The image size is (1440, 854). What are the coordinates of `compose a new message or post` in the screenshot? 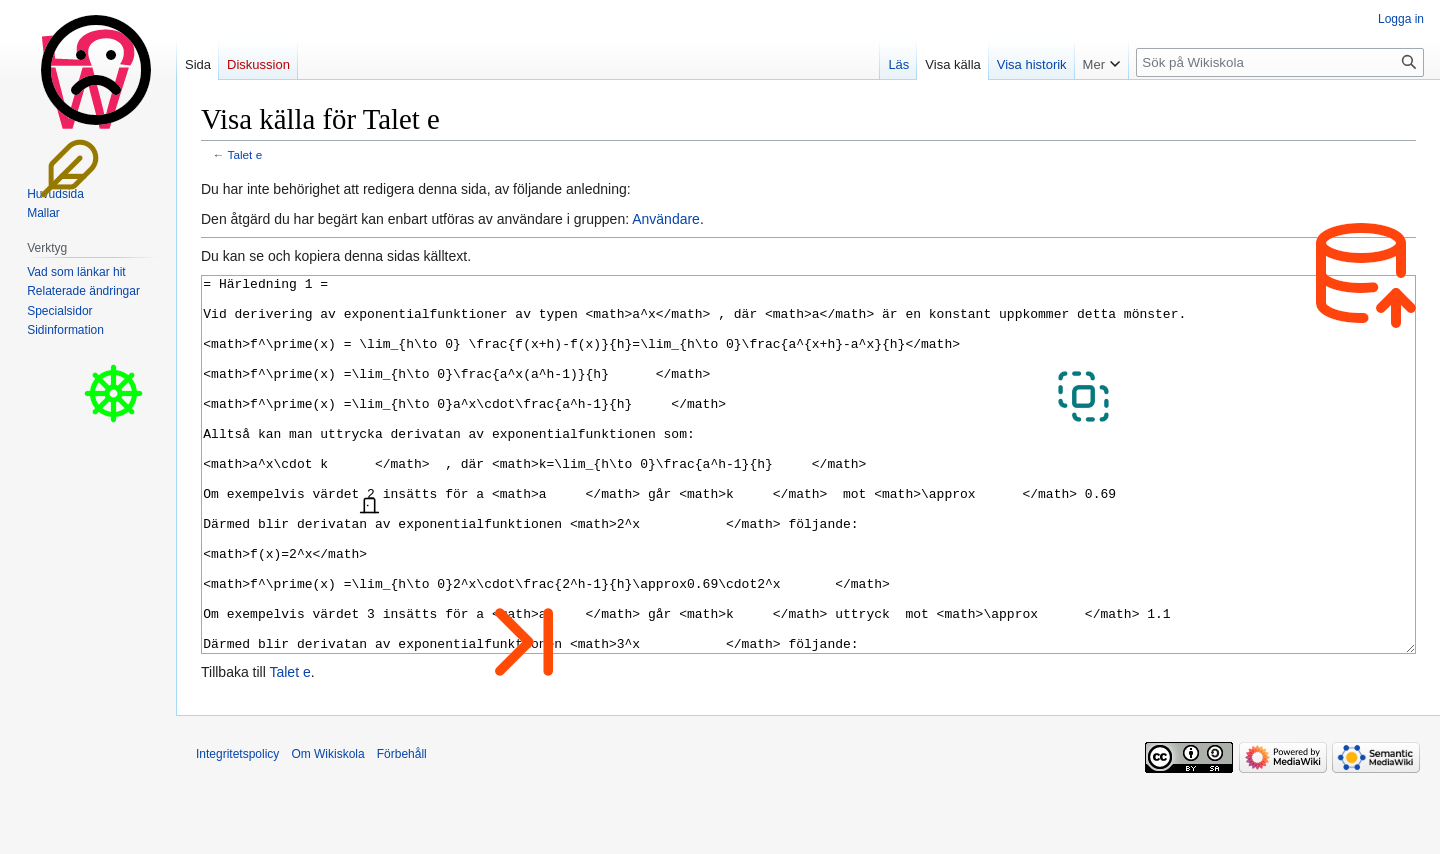 It's located at (69, 168).